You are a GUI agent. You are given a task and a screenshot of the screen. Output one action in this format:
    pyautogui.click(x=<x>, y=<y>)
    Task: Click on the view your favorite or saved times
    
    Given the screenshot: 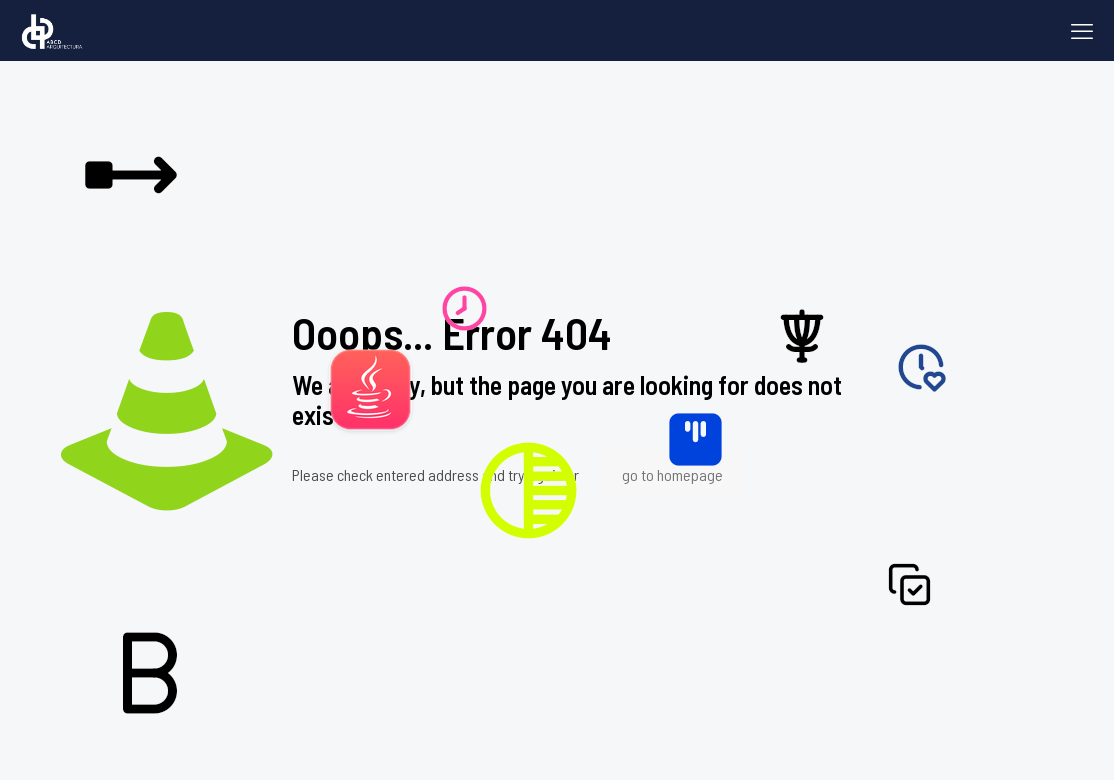 What is the action you would take?
    pyautogui.click(x=921, y=367)
    